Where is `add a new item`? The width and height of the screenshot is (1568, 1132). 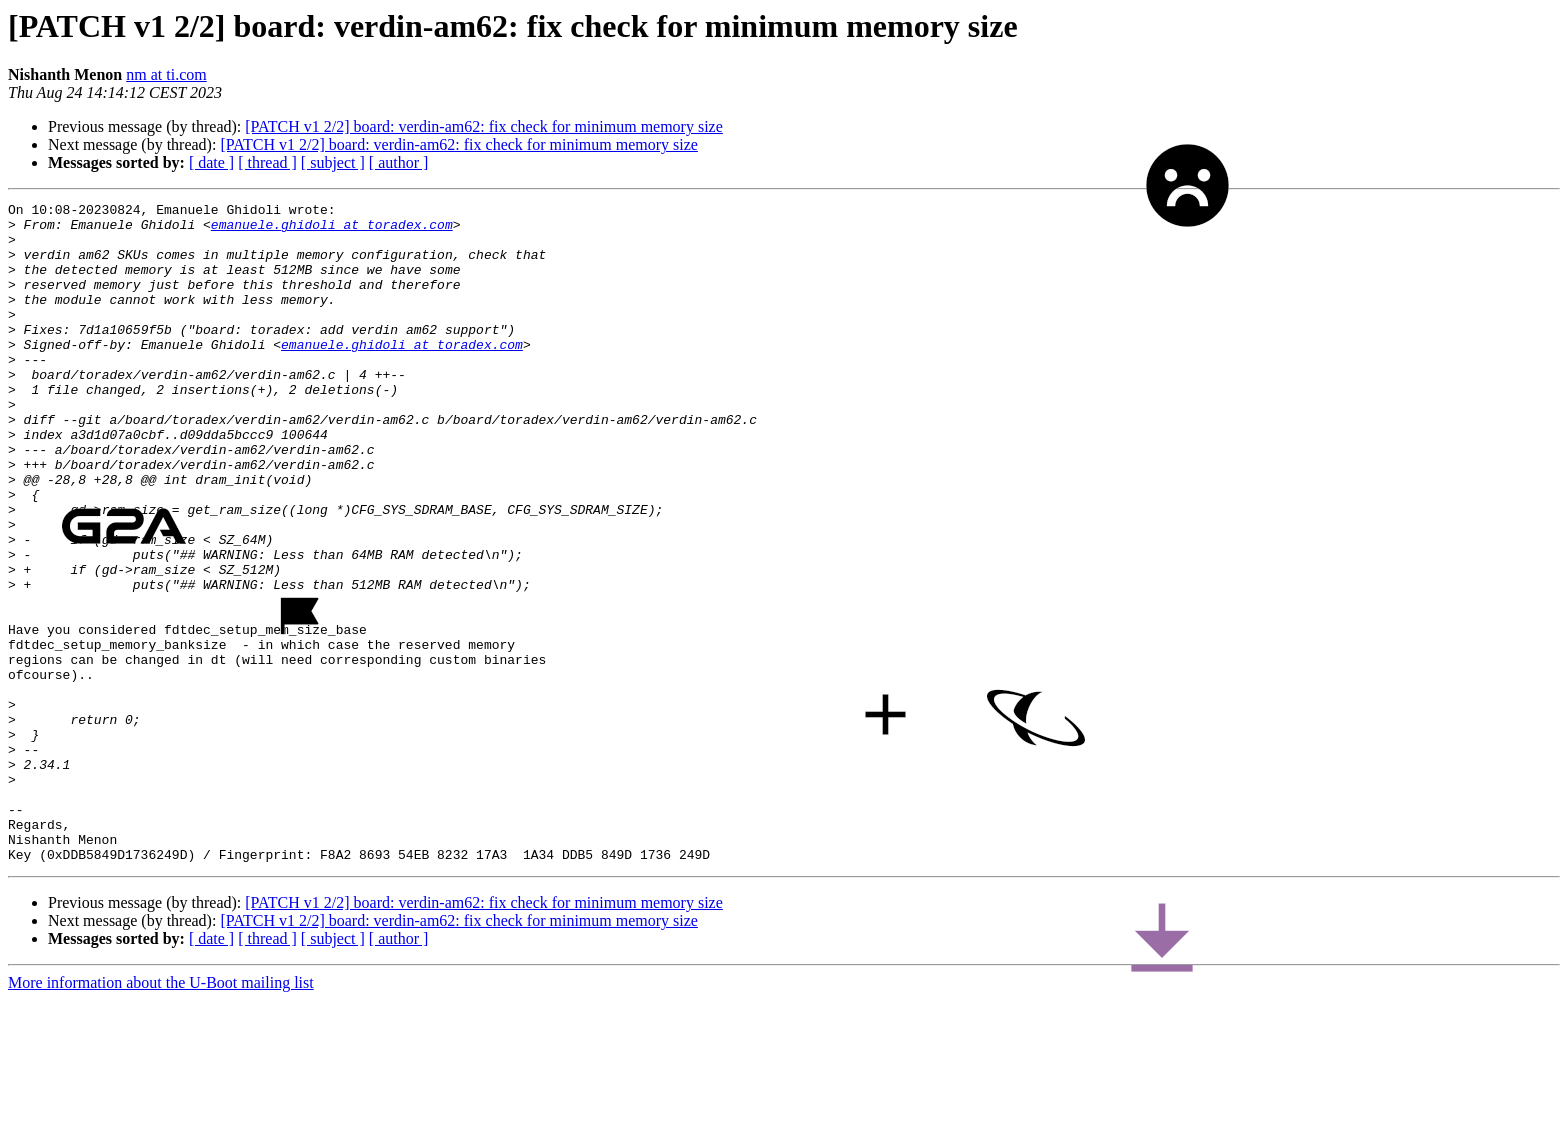
add a new item is located at coordinates (885, 714).